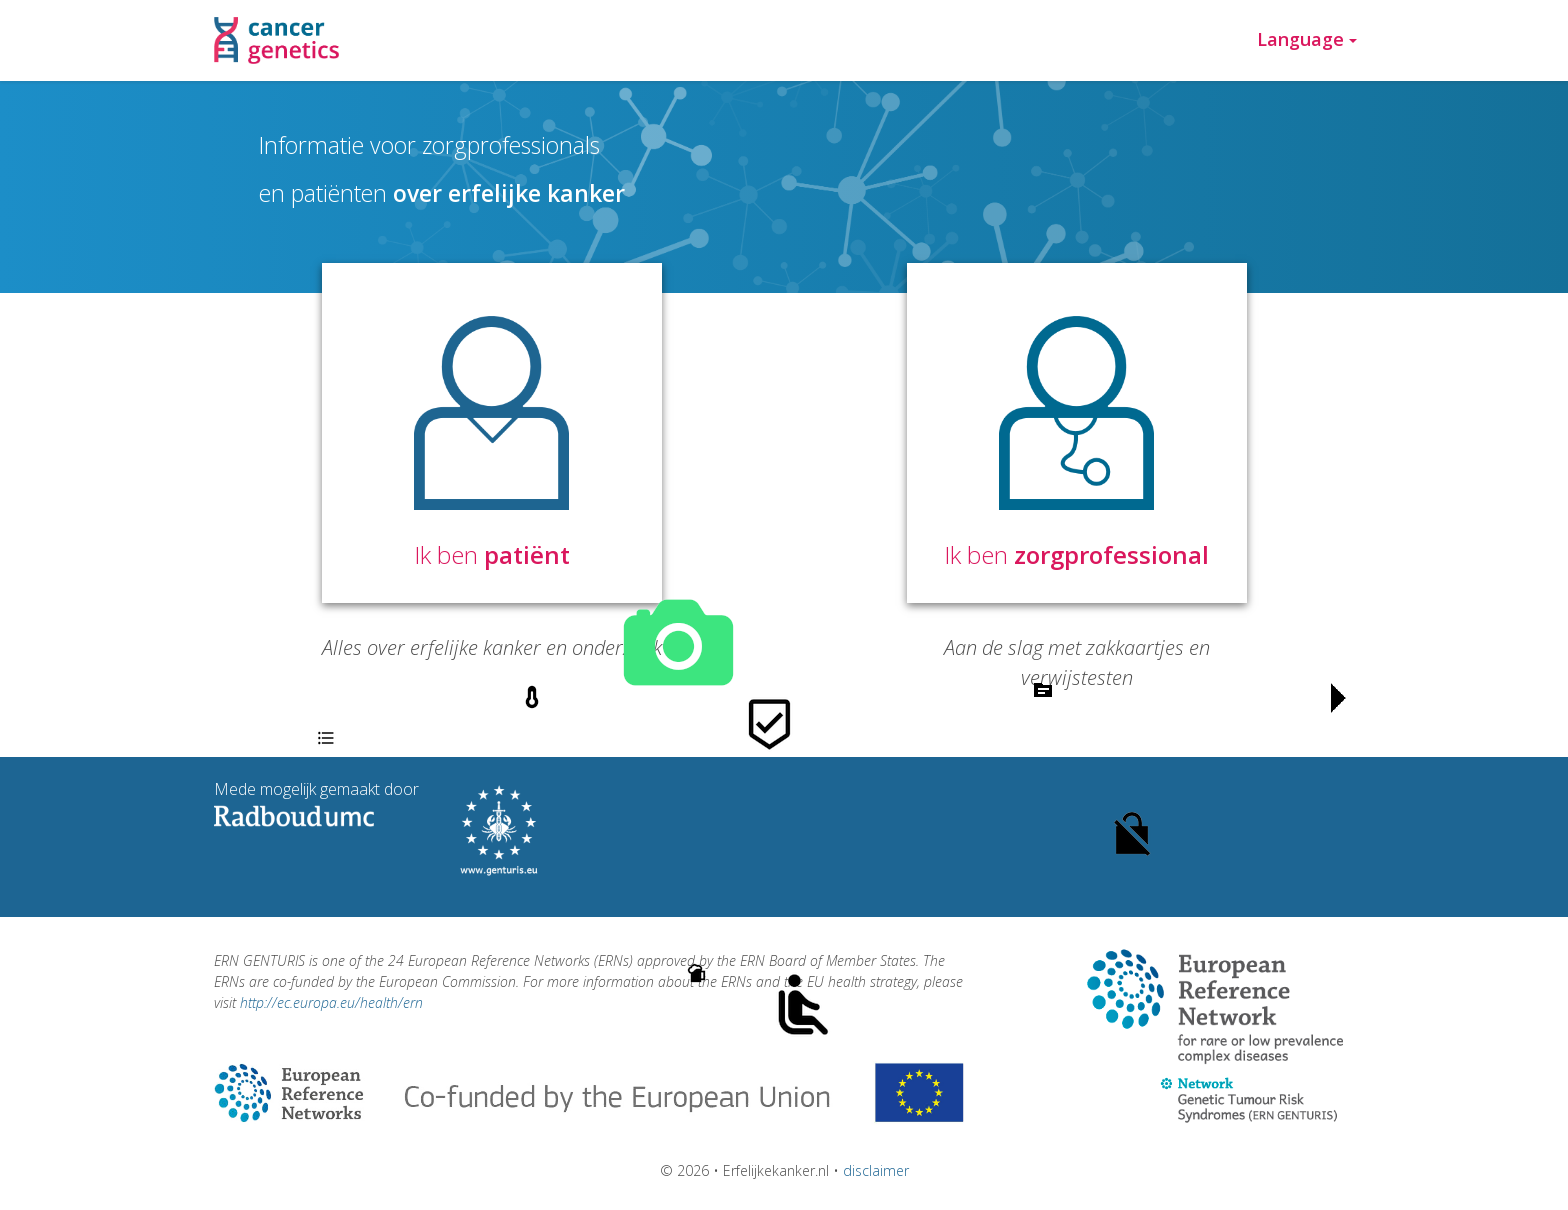 Image resolution: width=1568 pixels, height=1210 pixels. I want to click on indicates an unencrypted or insecure email connection, so click(1132, 834).